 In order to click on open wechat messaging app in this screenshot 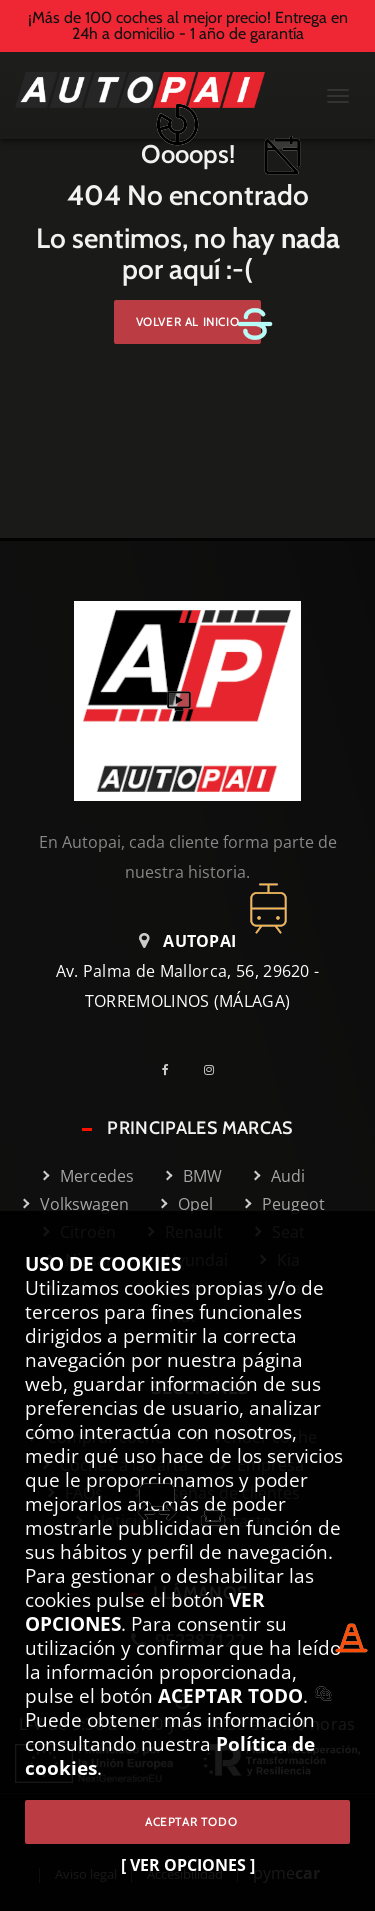, I will do `click(323, 1693)`.